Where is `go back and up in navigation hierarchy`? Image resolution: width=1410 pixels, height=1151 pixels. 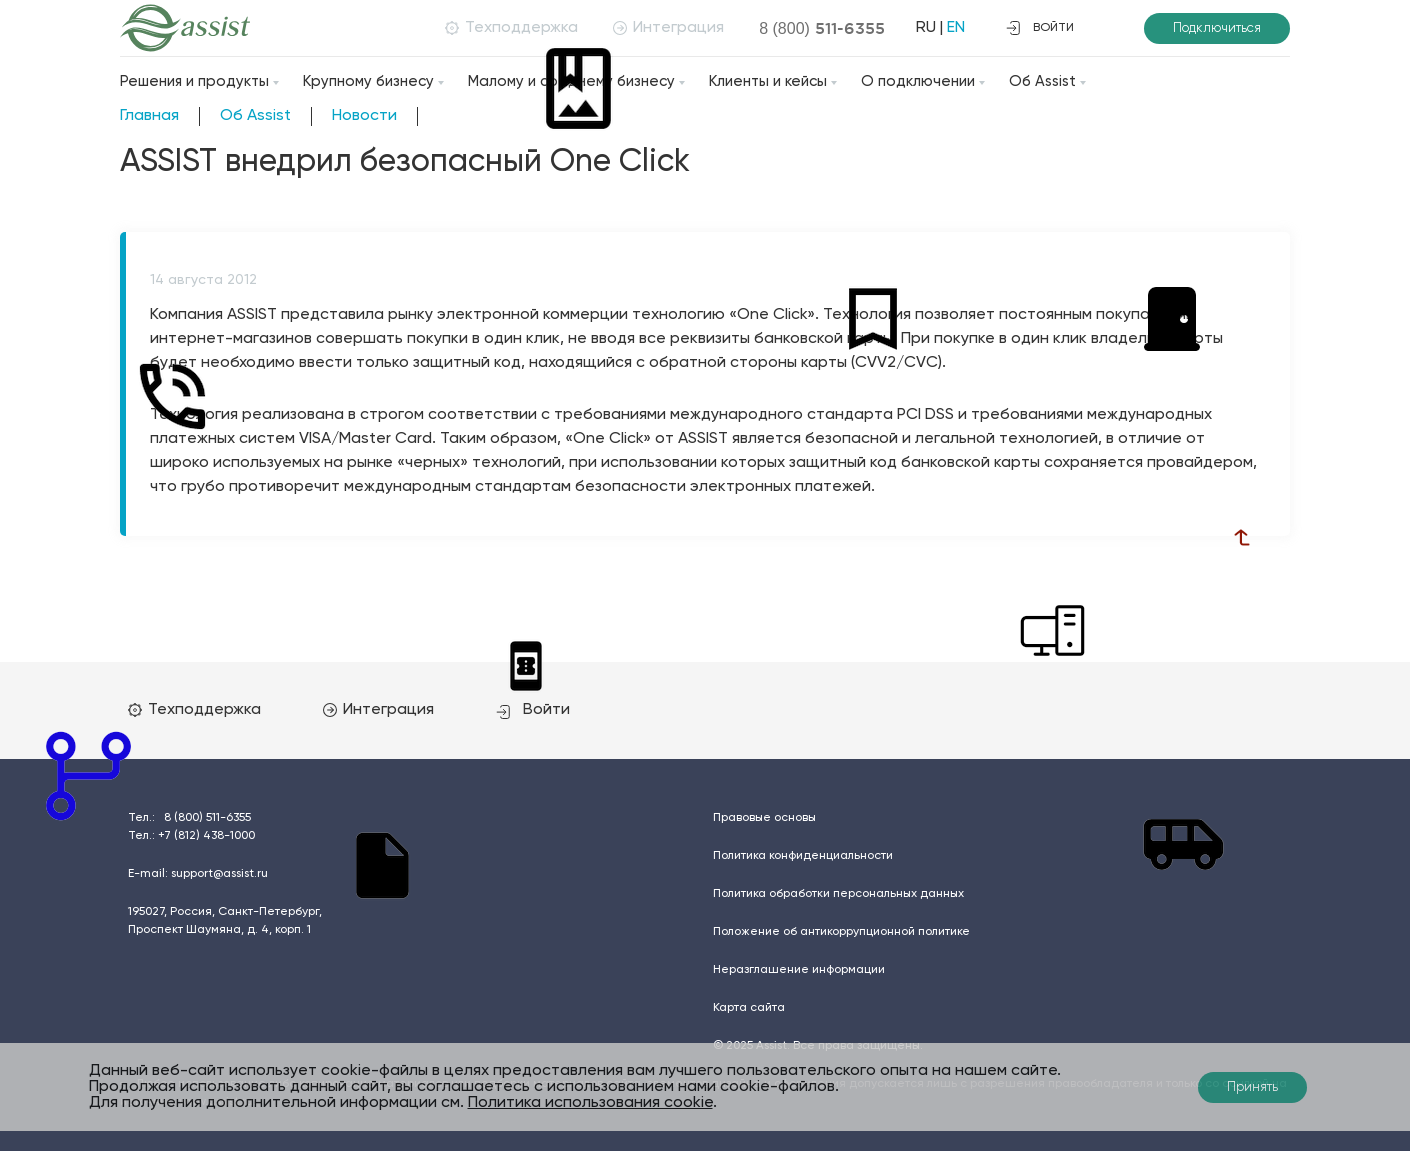 go back and up in navigation hierarchy is located at coordinates (1242, 538).